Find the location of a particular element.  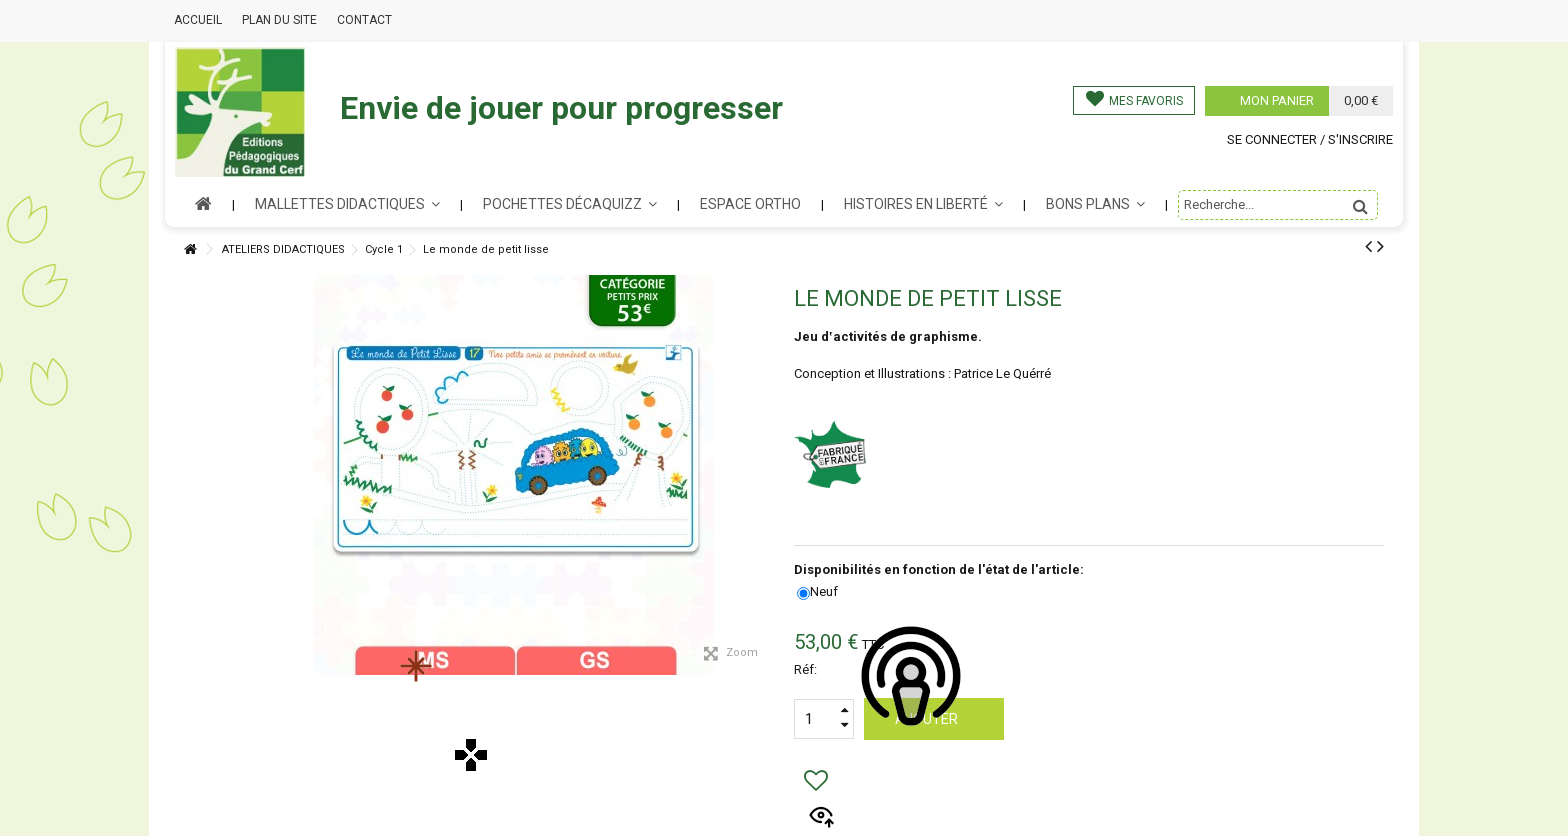

access games or gaming section is located at coordinates (471, 755).